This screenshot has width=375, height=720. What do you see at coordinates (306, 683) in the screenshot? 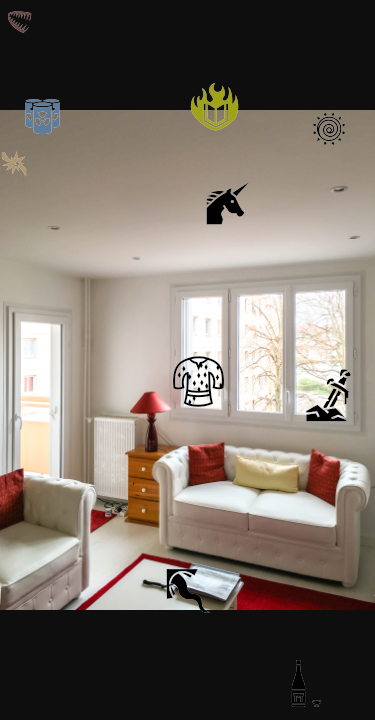
I see `select sake or Japanese beverage option` at bounding box center [306, 683].